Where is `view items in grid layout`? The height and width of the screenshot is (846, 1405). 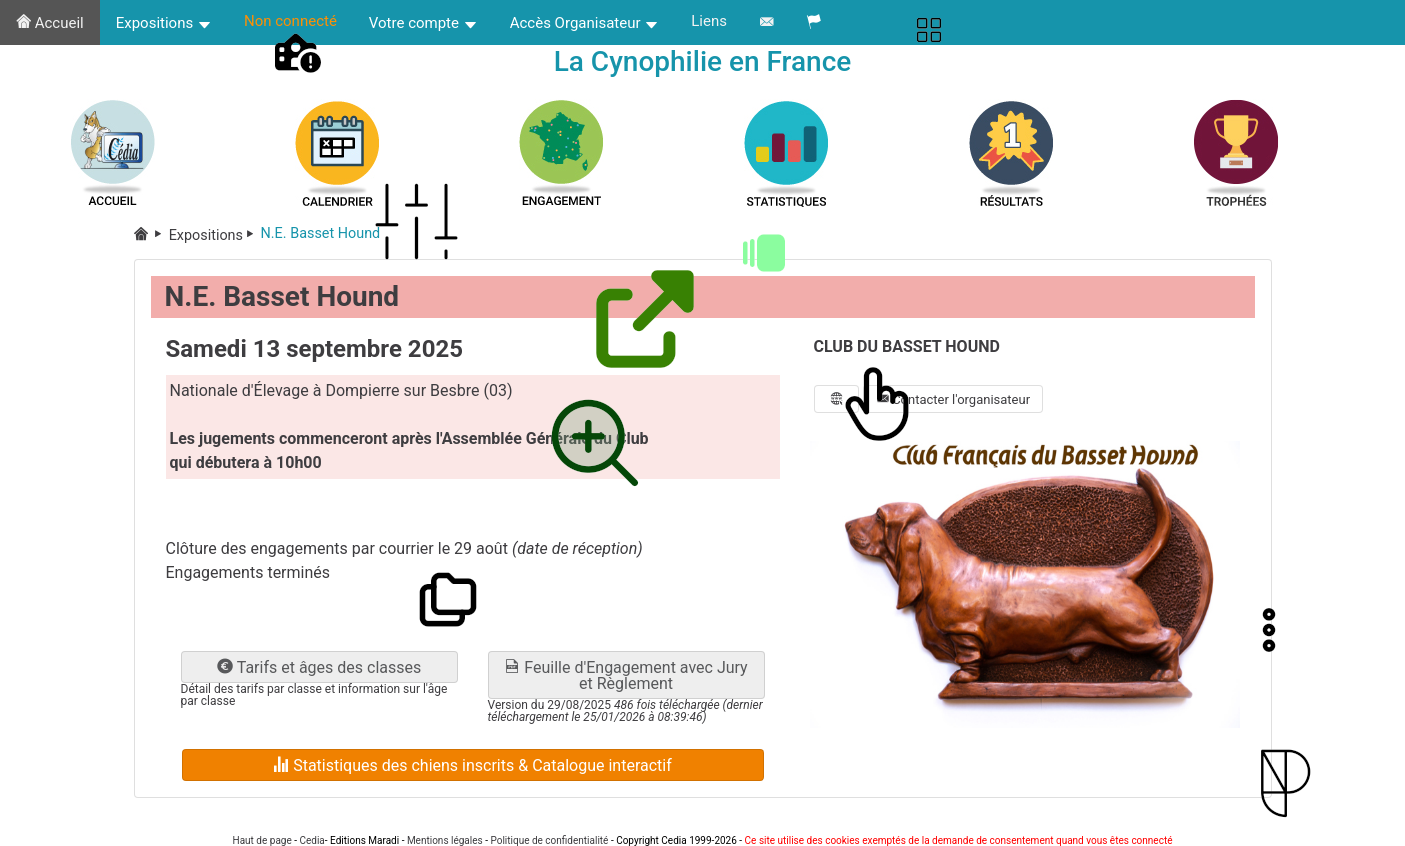 view items in grid layout is located at coordinates (929, 30).